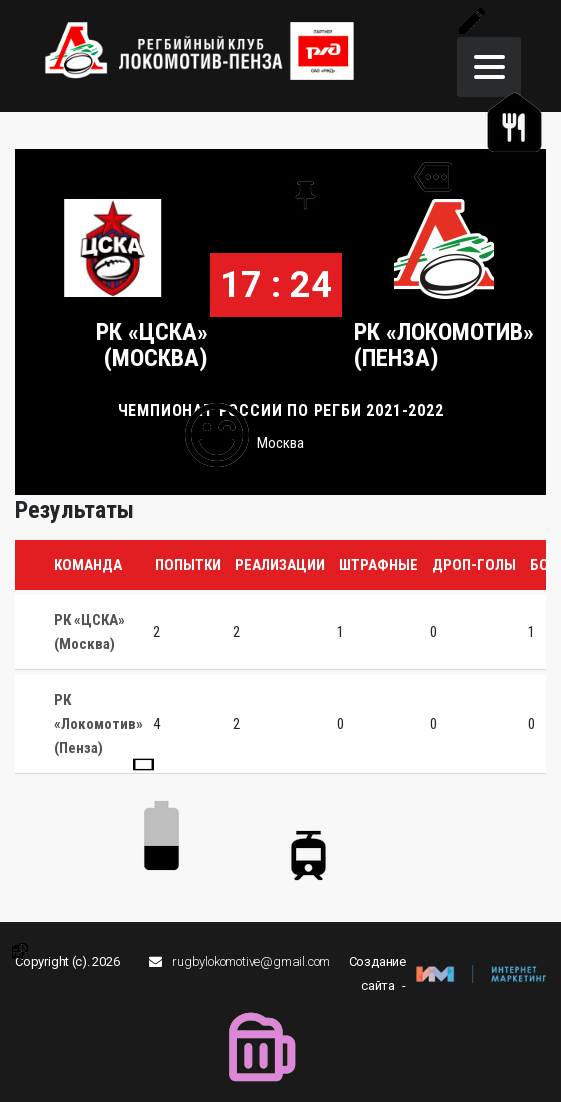 The width and height of the screenshot is (561, 1102). Describe the element at coordinates (305, 195) in the screenshot. I see `pin item to keep it visible` at that location.